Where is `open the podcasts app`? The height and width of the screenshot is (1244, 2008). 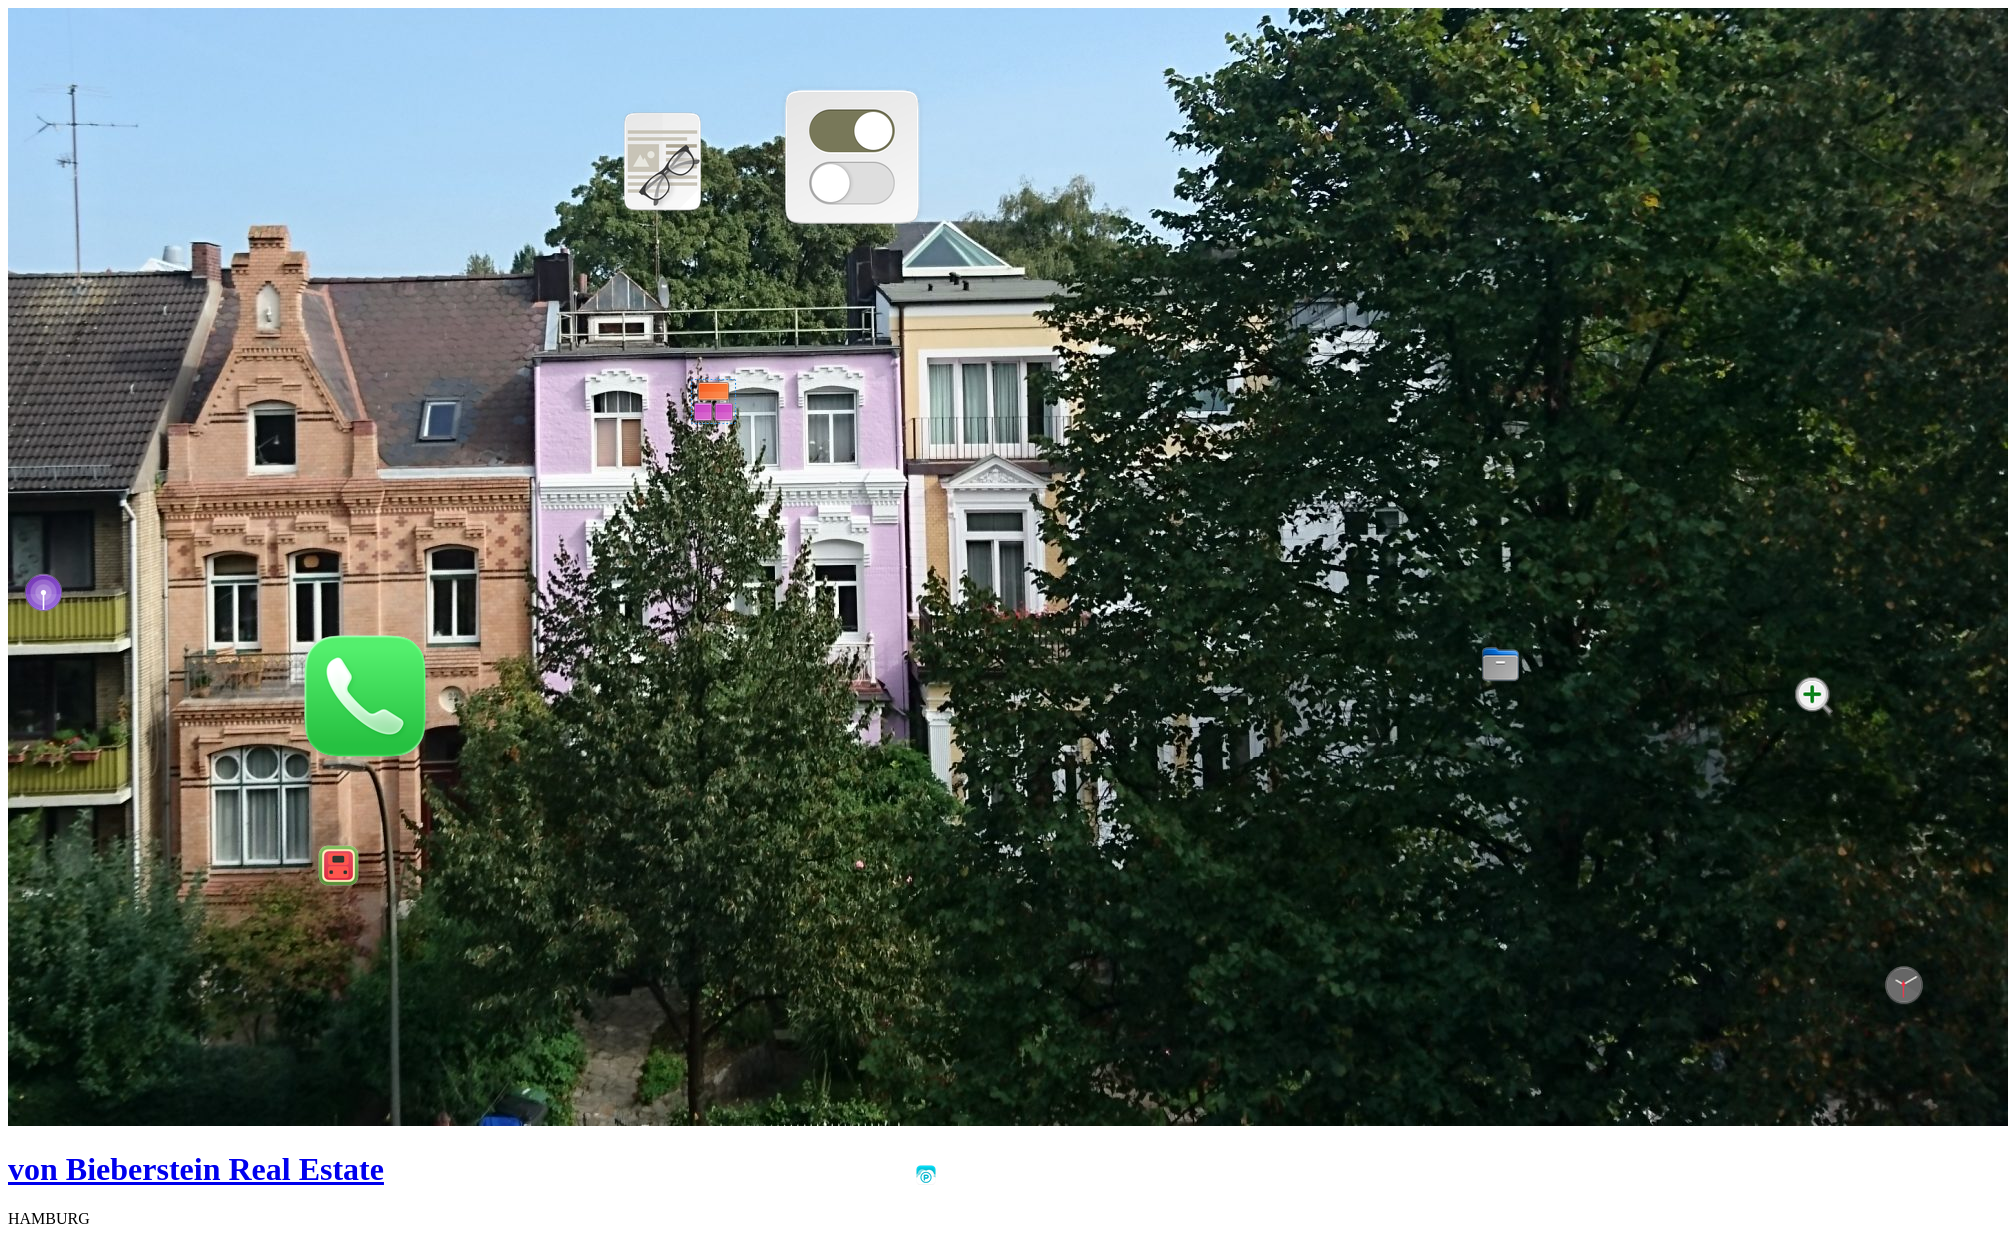
open the podcasts app is located at coordinates (43, 592).